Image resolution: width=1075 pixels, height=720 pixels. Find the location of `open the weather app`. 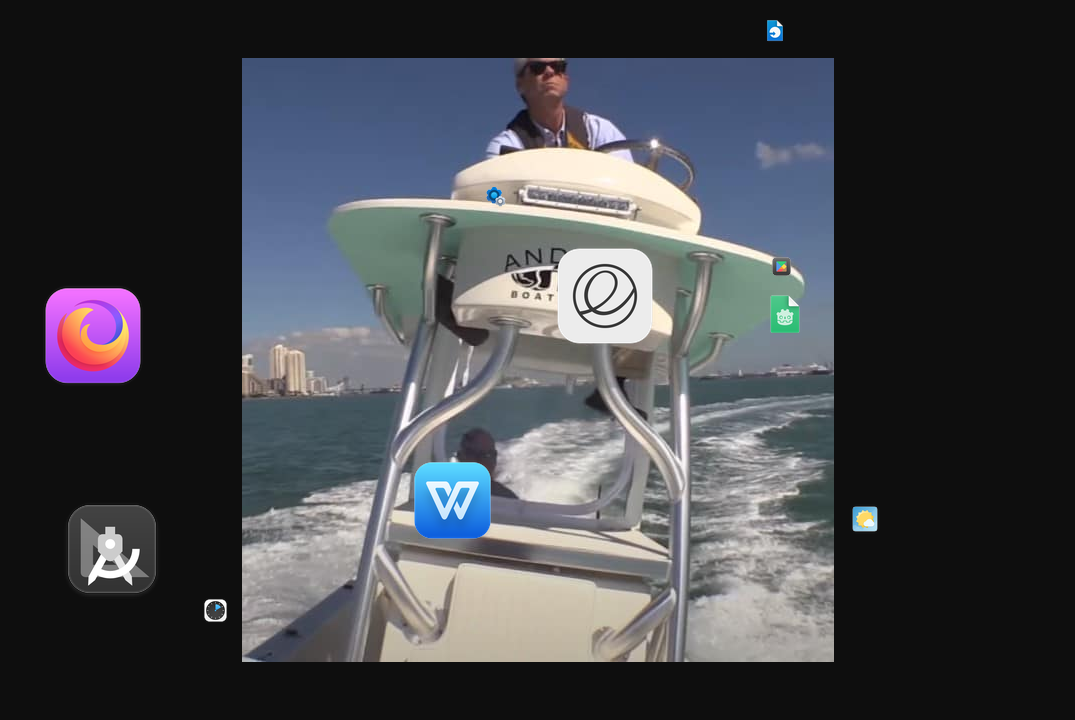

open the weather app is located at coordinates (865, 519).